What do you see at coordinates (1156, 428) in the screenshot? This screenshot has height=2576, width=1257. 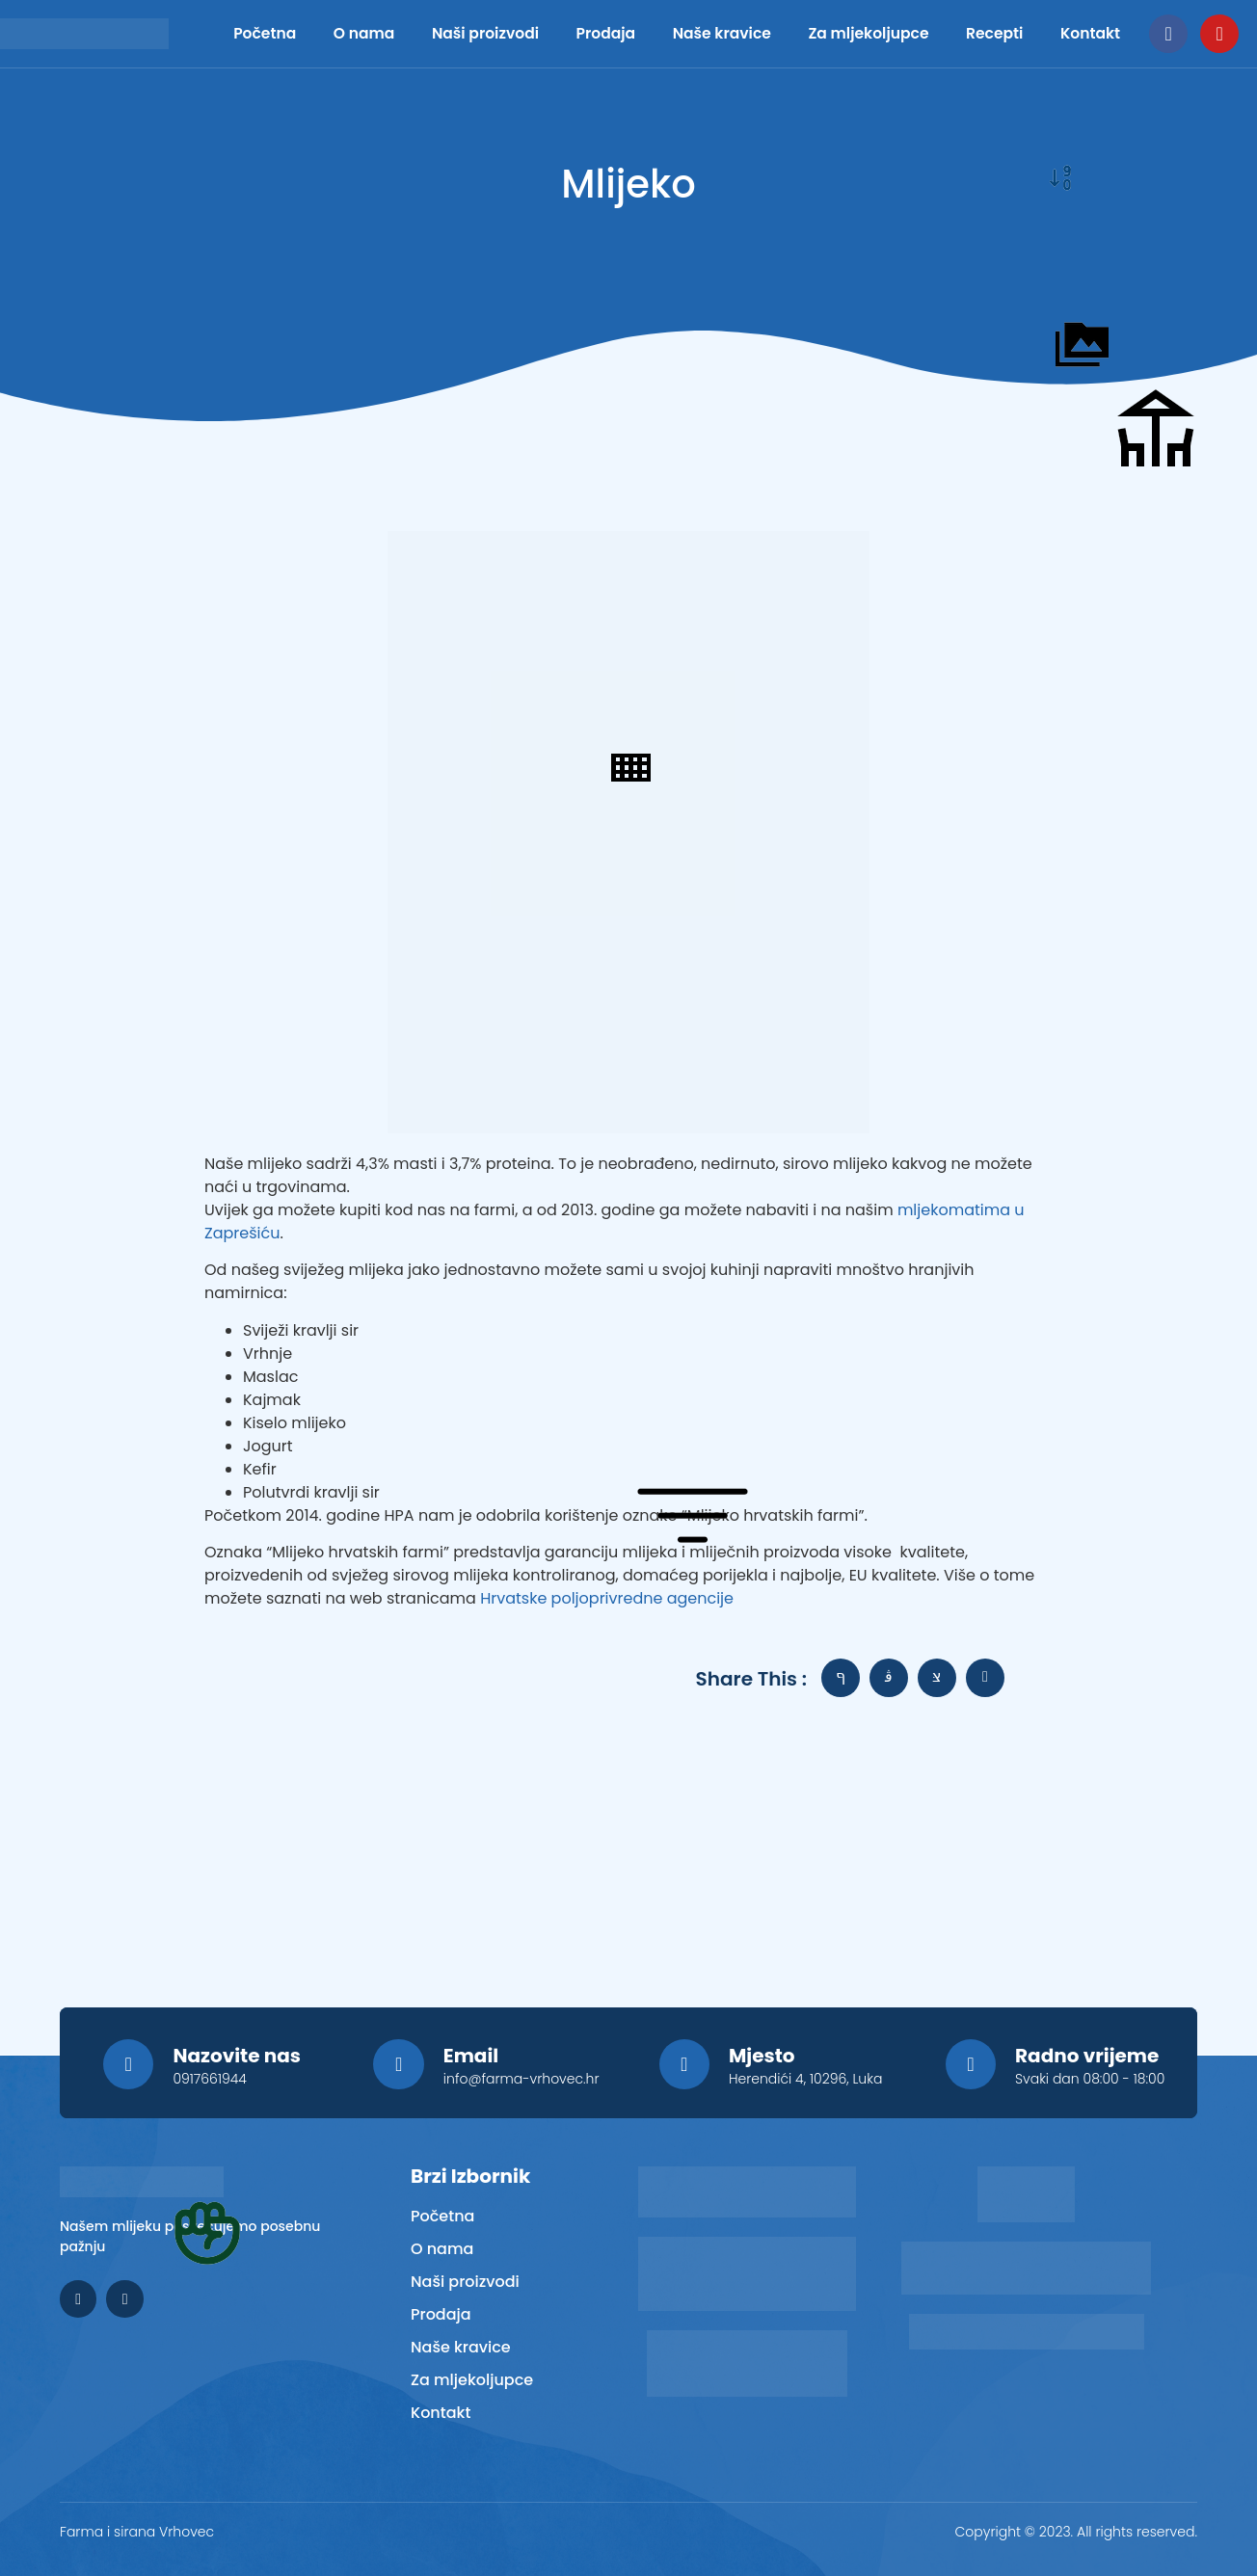 I see `access outdoor or patio-related features` at bounding box center [1156, 428].